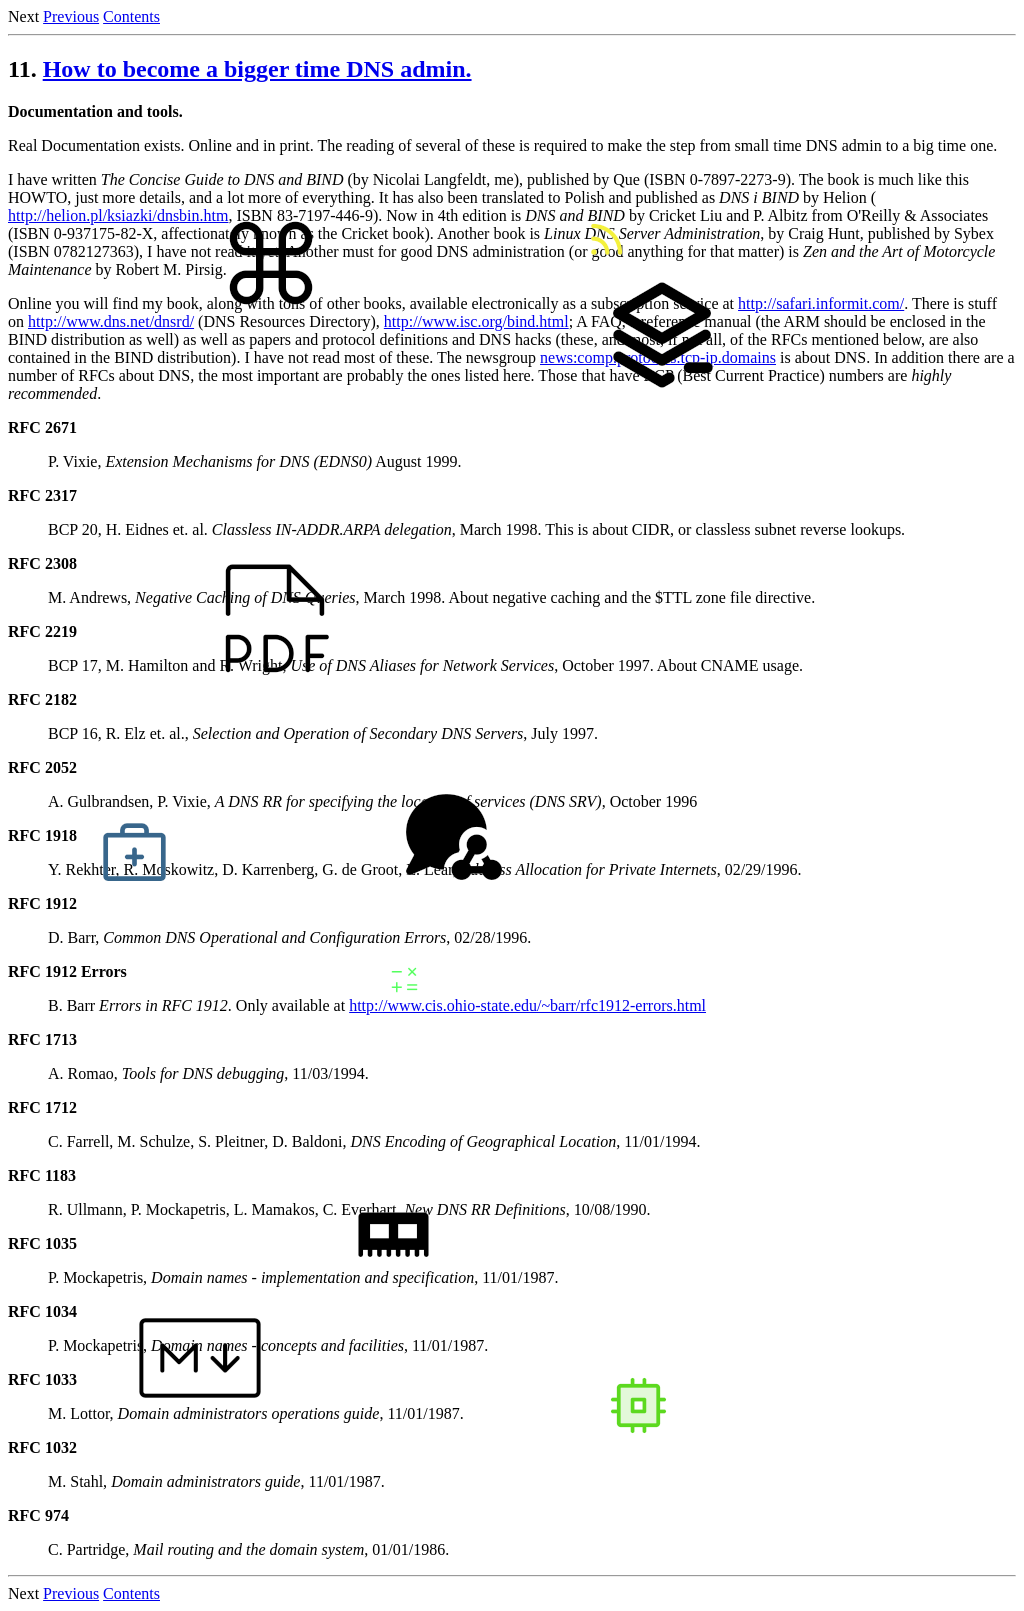 This screenshot has height=1611, width=1024. I want to click on view connected conversations or message threads, so click(451, 834).